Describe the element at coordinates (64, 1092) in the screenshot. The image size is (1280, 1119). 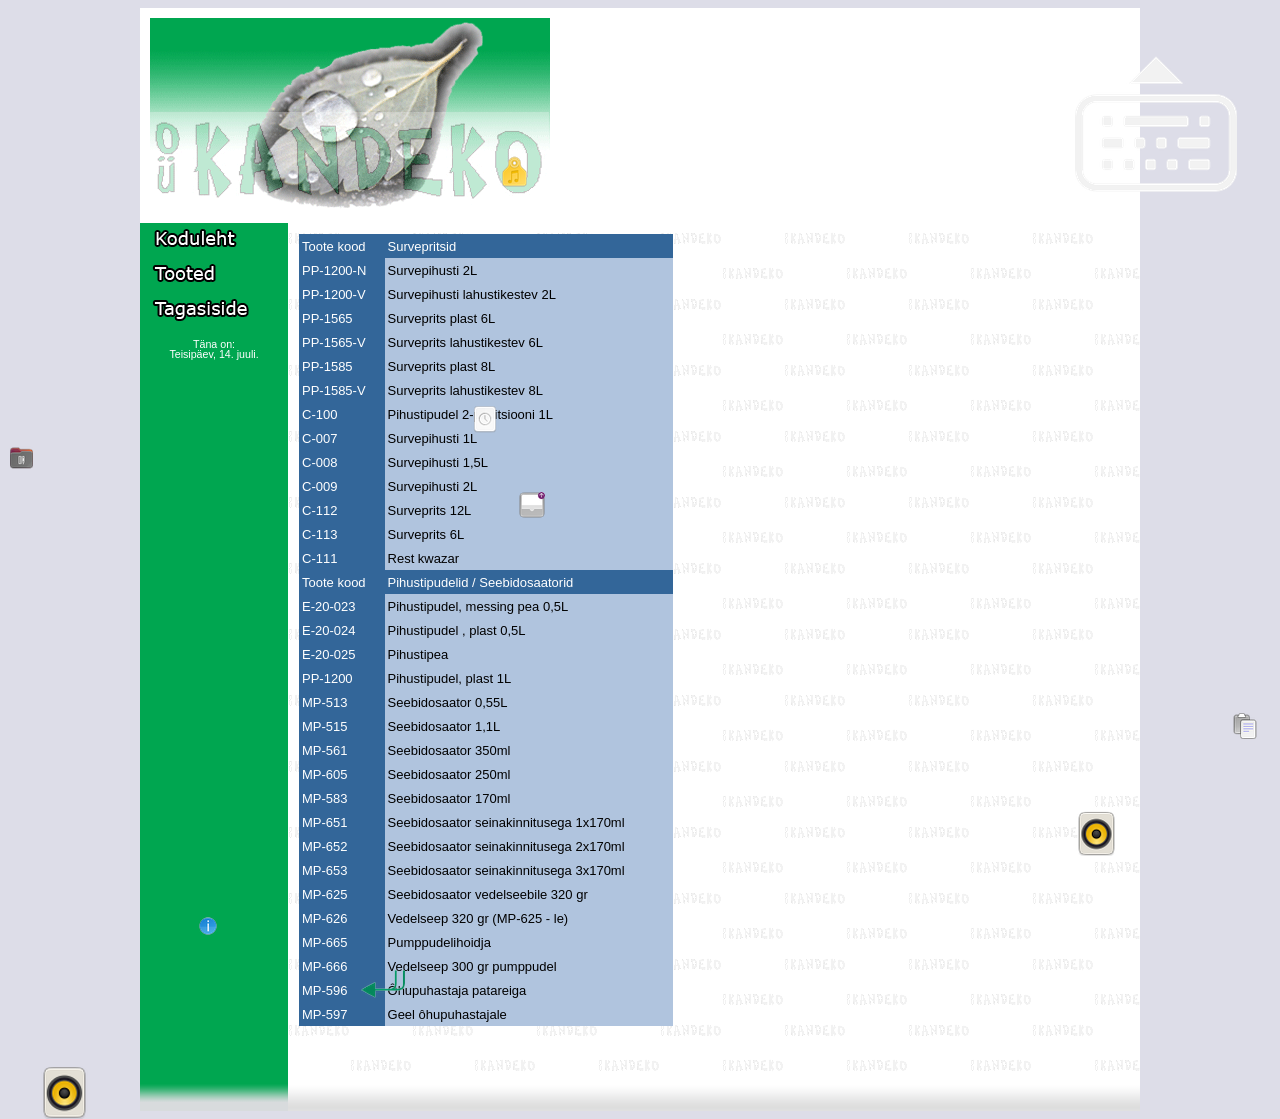
I see `open Rhythmbox music player` at that location.